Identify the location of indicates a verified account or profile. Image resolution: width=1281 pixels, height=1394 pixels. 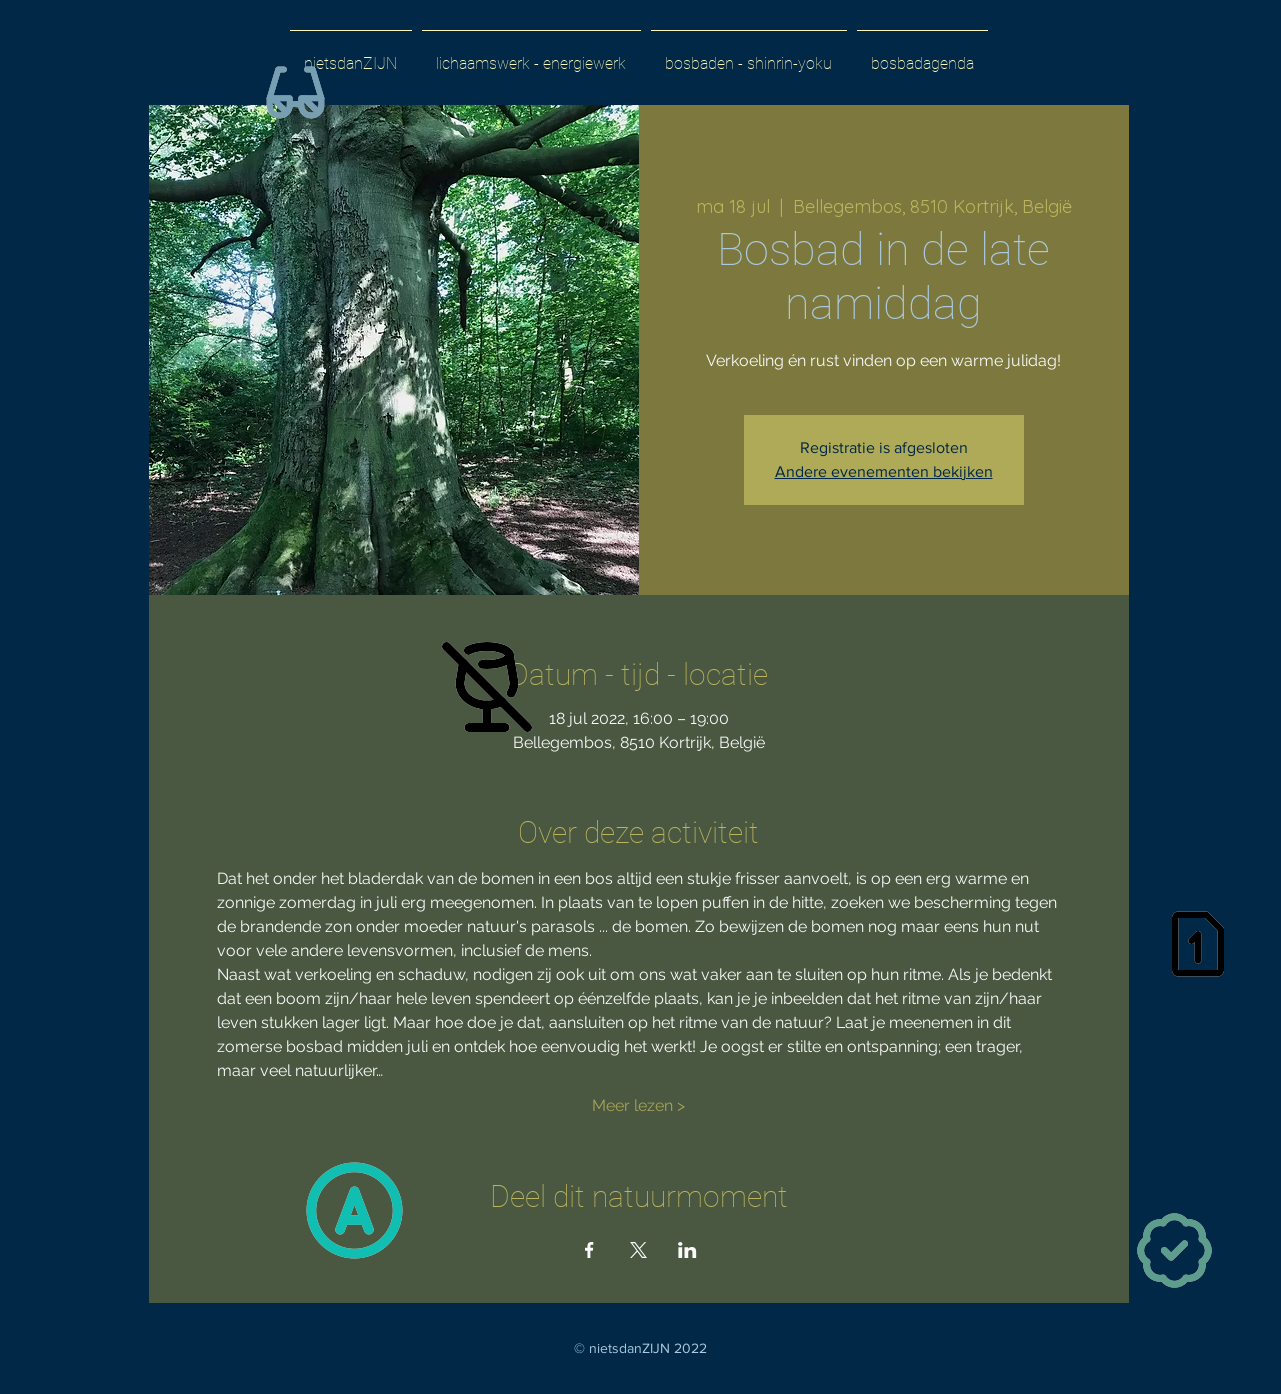
(1174, 1250).